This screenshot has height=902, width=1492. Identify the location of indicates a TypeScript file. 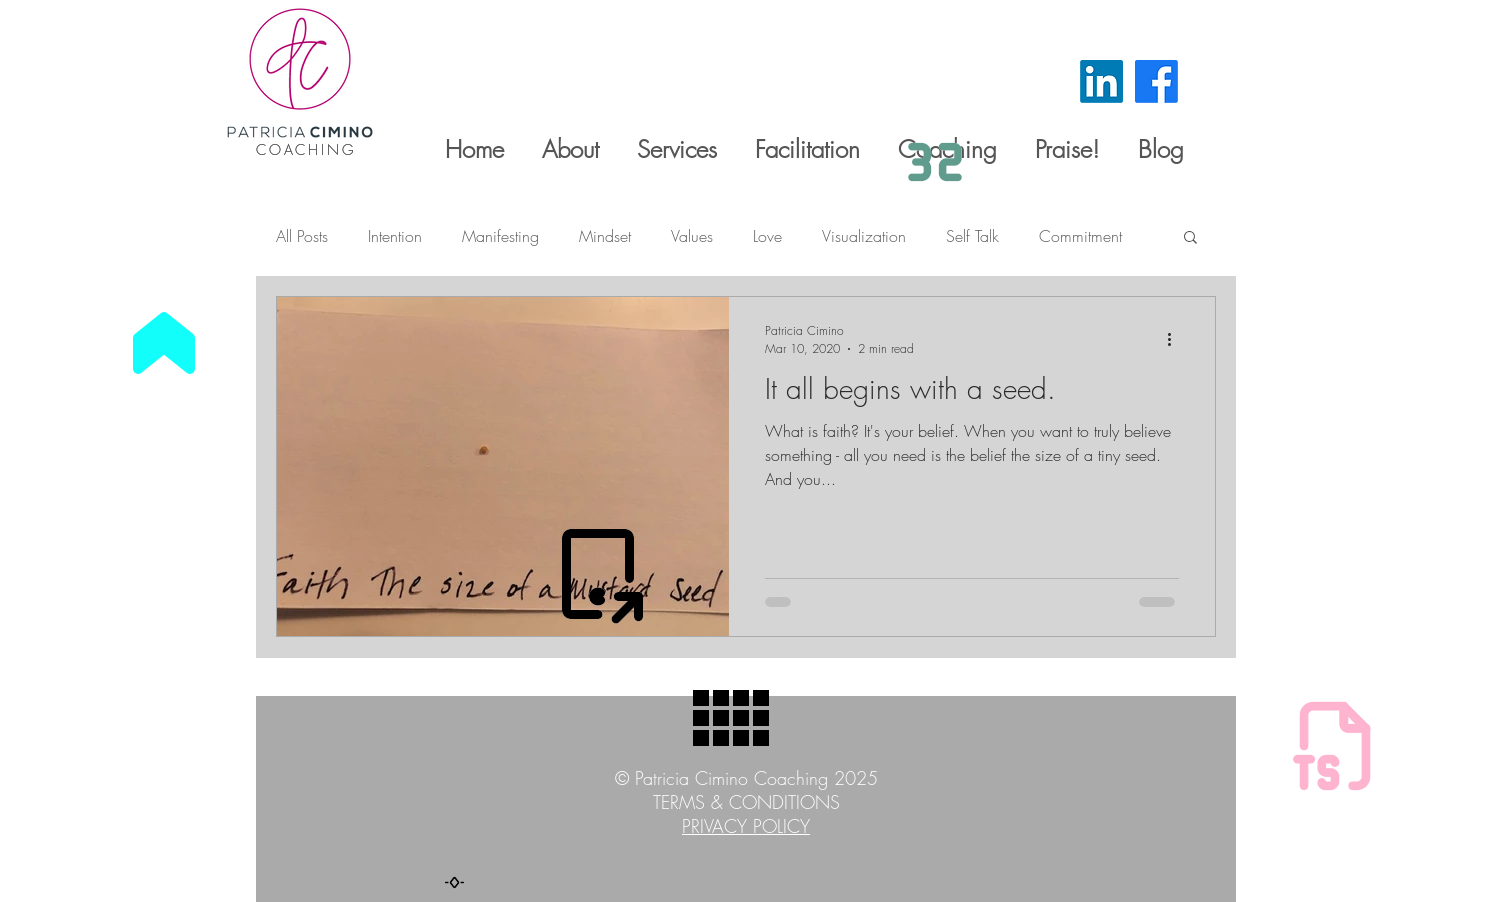
(1335, 746).